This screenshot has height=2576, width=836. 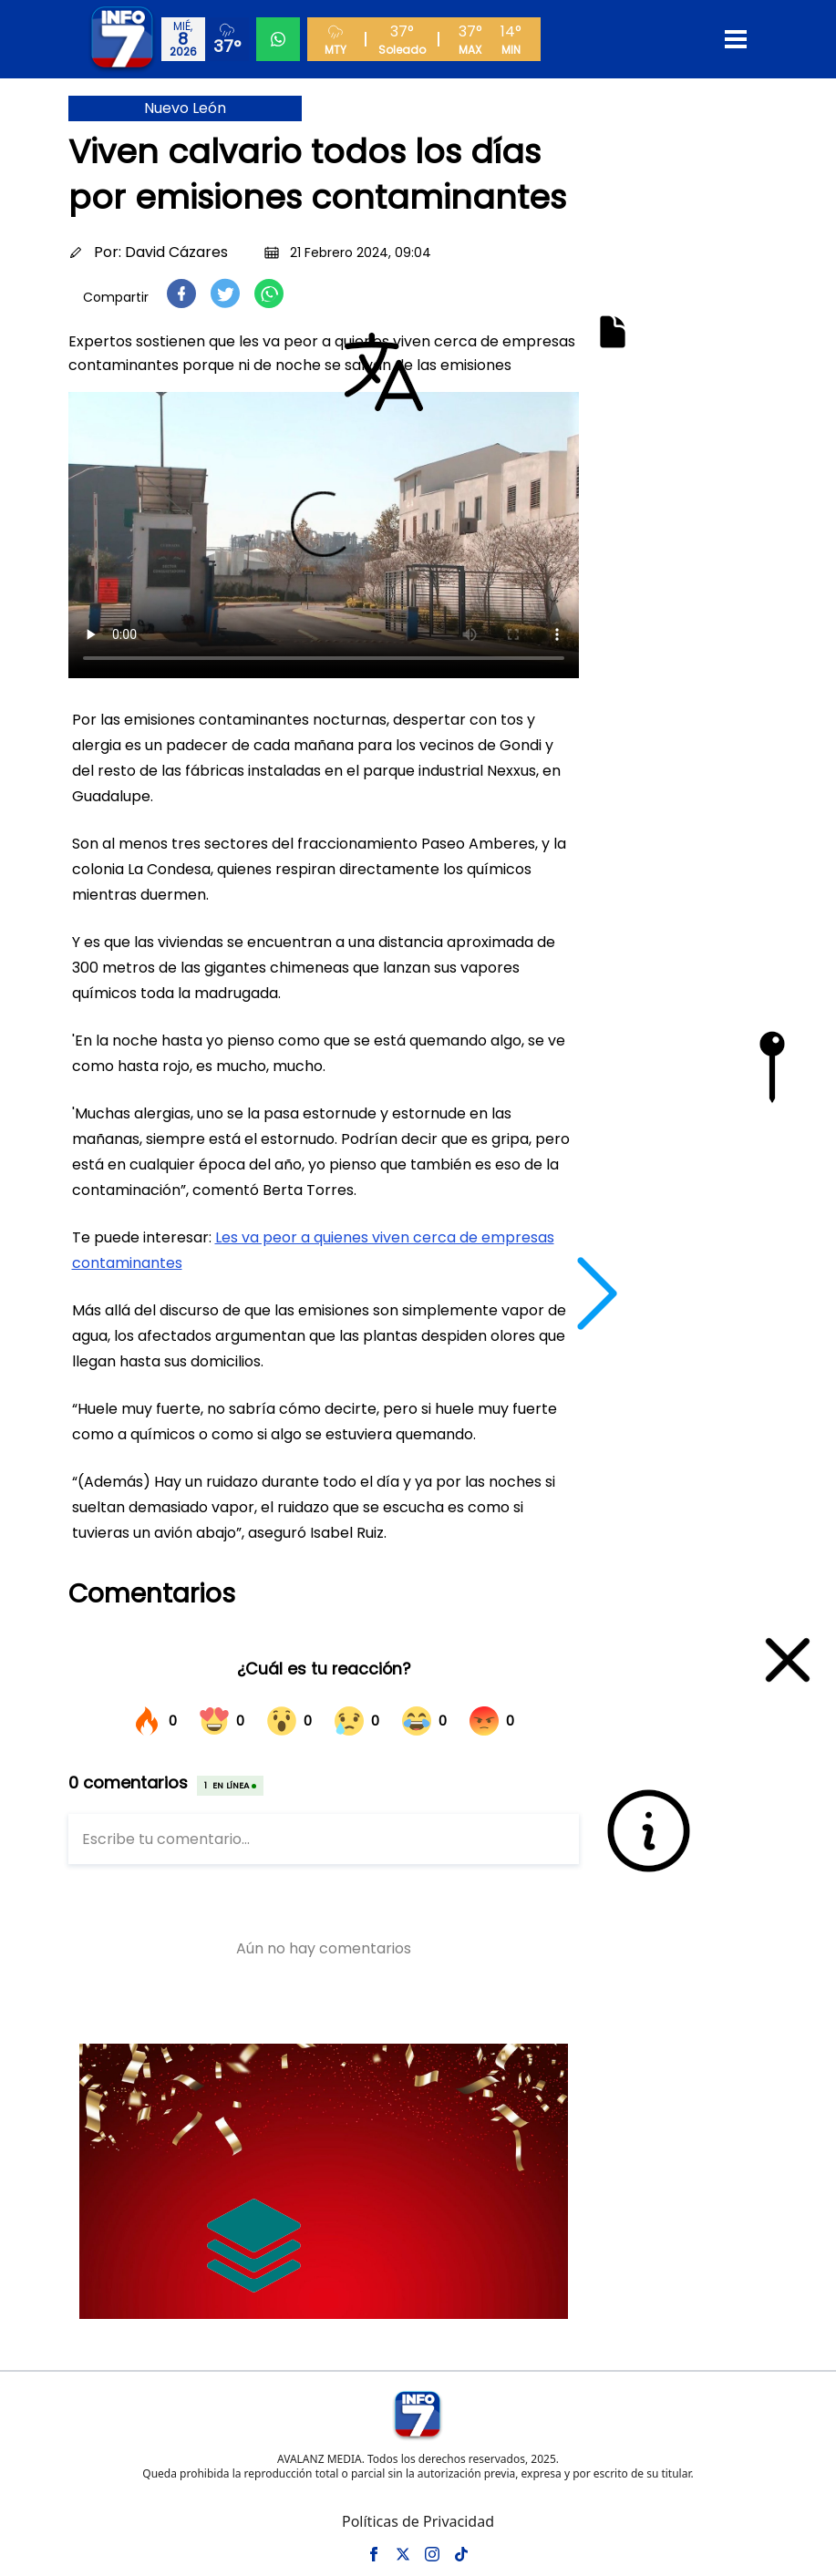 I want to click on close or dismiss a dialog, so click(x=788, y=1660).